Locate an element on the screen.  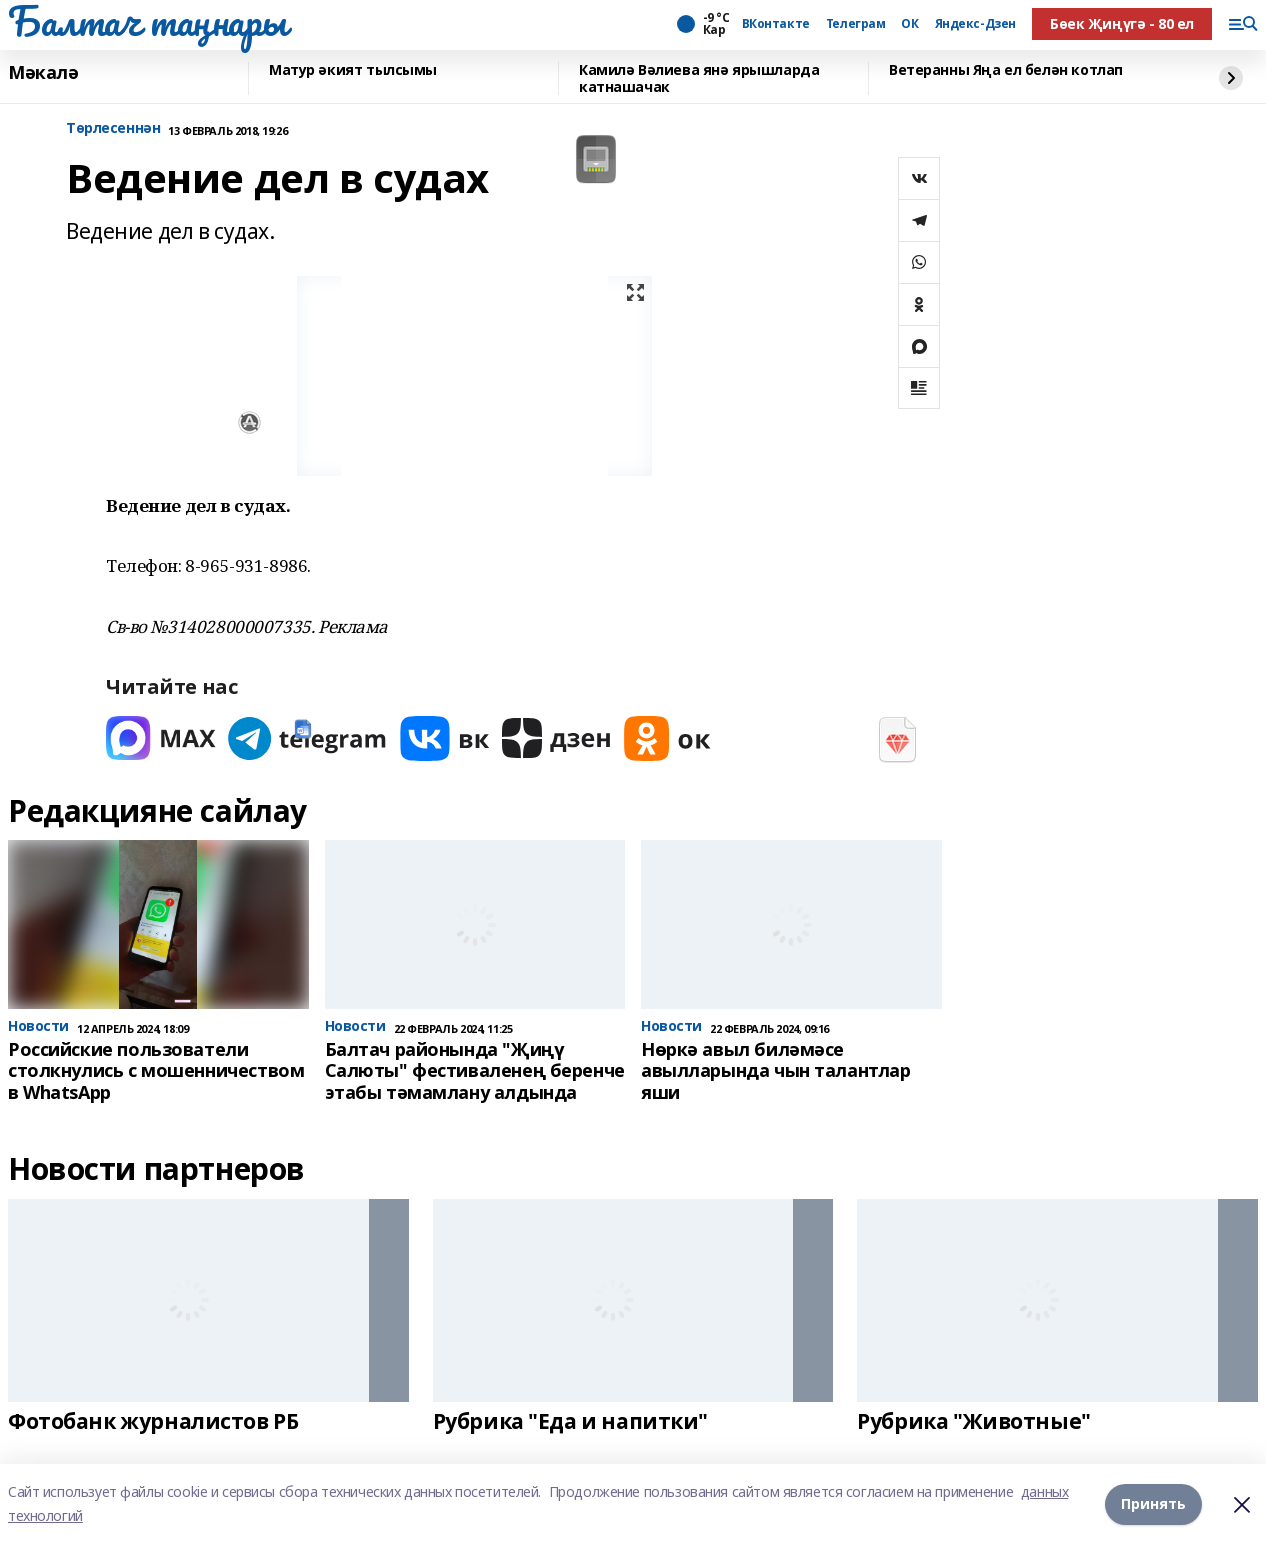
NES game ROM file is located at coordinates (596, 159).